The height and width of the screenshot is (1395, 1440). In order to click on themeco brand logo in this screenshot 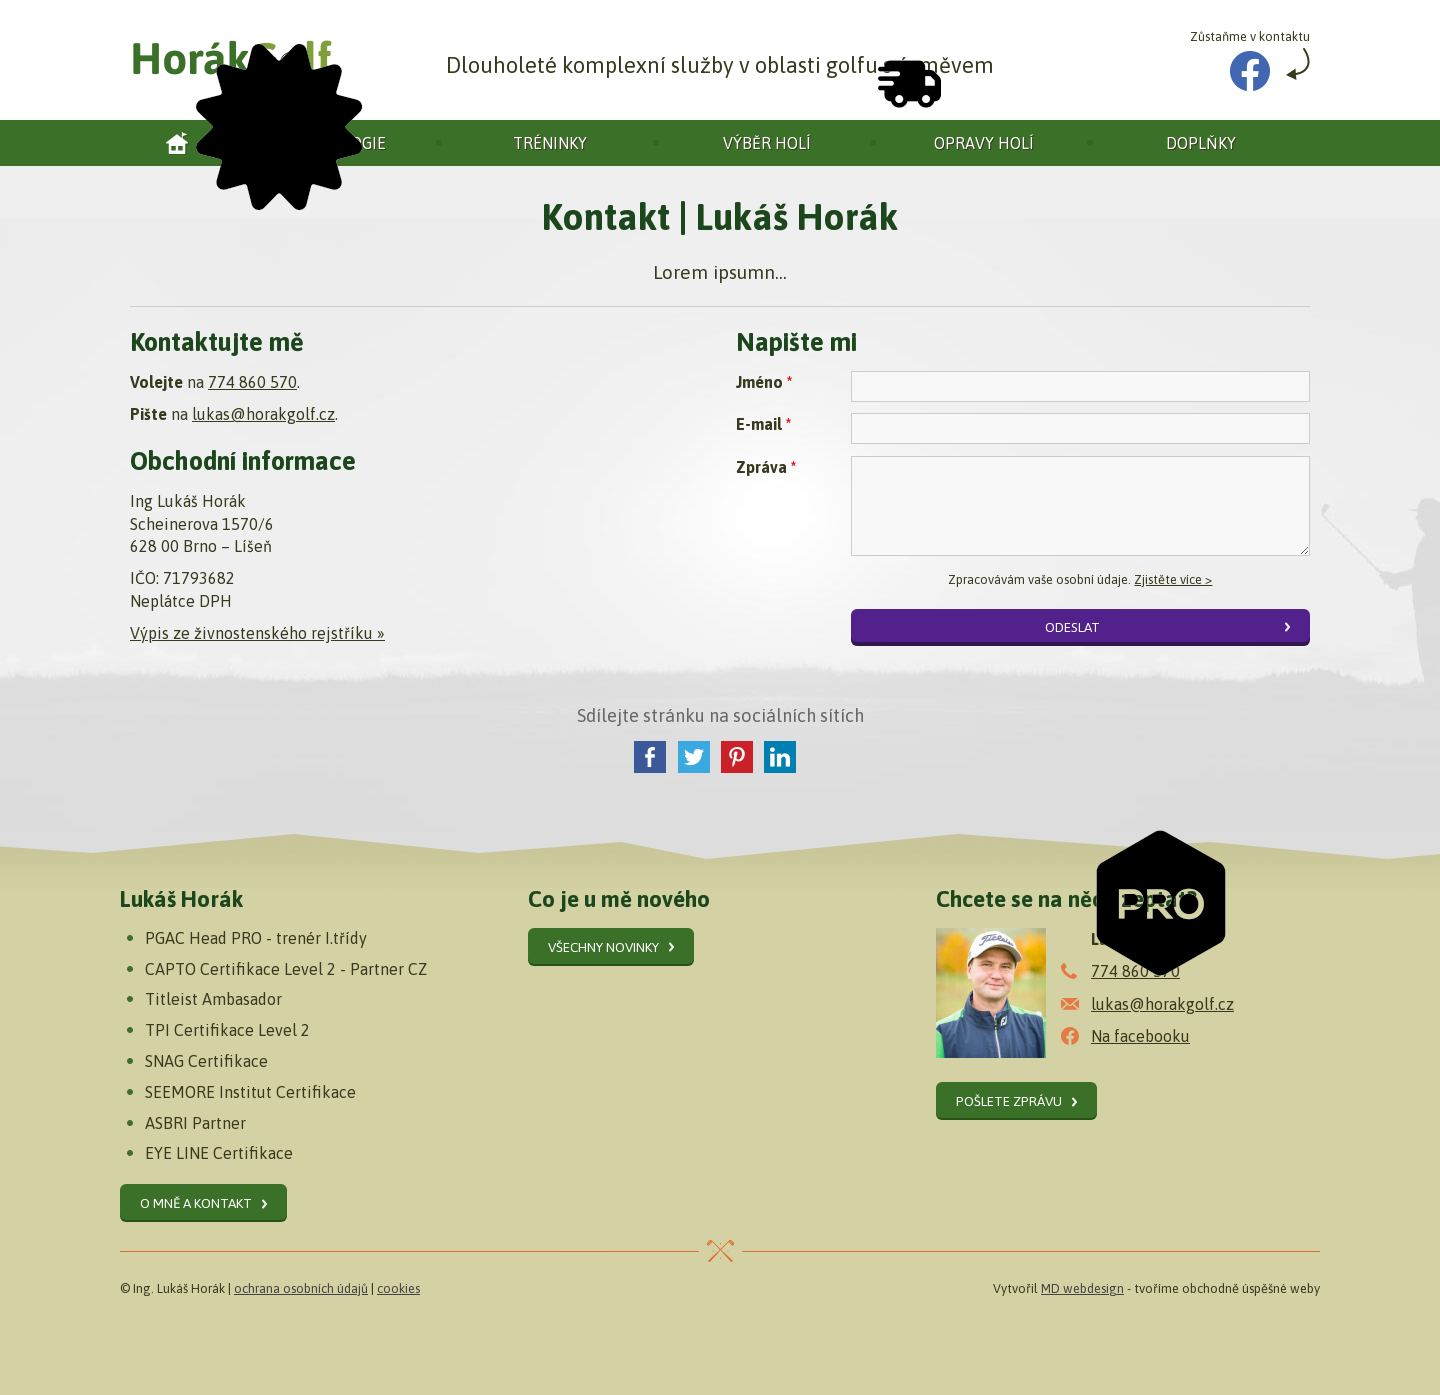, I will do `click(1161, 903)`.